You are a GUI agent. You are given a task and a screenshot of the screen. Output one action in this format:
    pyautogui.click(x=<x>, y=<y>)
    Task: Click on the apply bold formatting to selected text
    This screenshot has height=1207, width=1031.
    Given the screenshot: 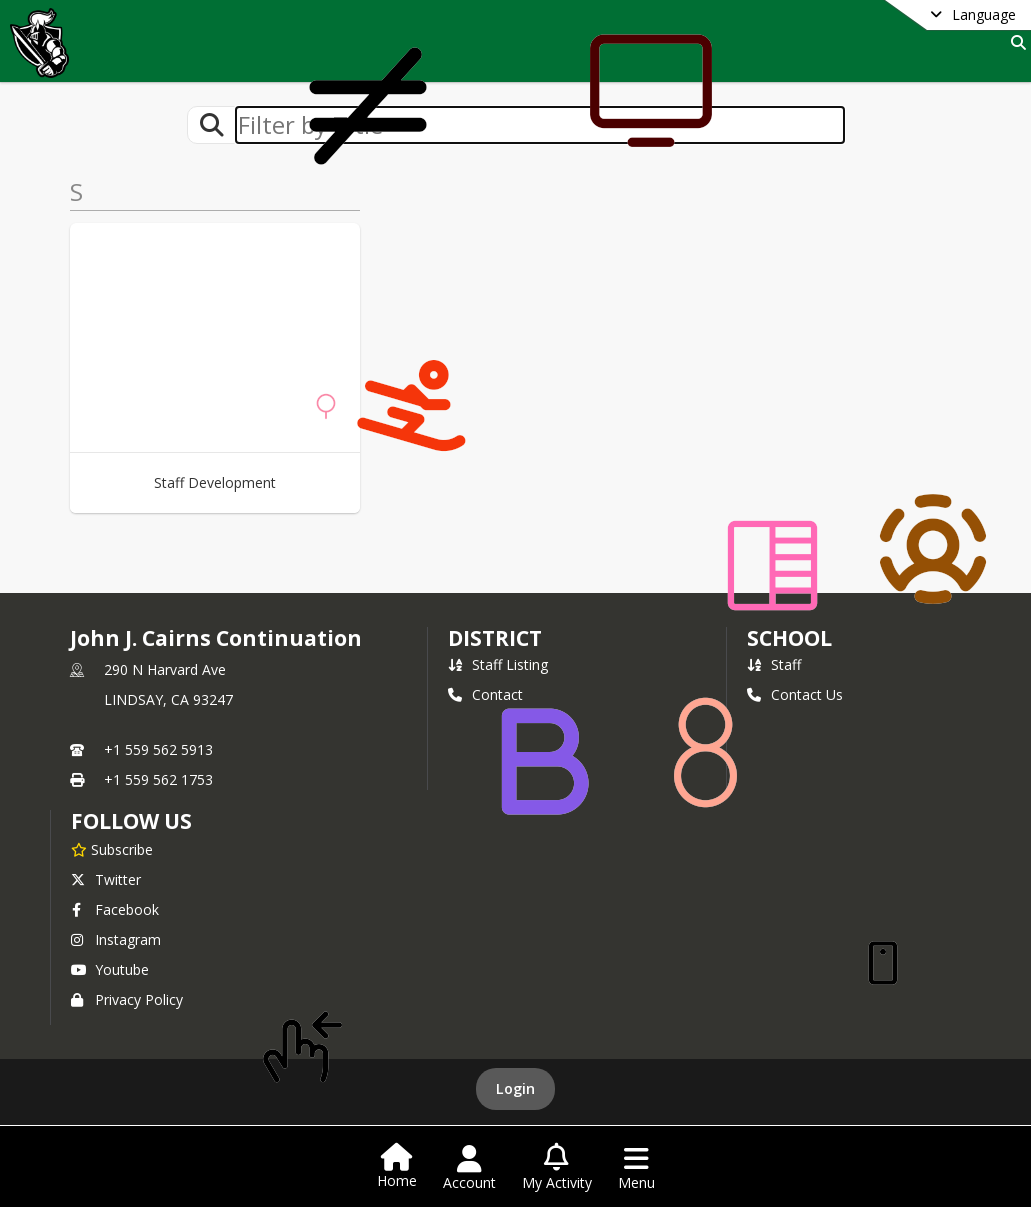 What is the action you would take?
    pyautogui.click(x=538, y=764)
    